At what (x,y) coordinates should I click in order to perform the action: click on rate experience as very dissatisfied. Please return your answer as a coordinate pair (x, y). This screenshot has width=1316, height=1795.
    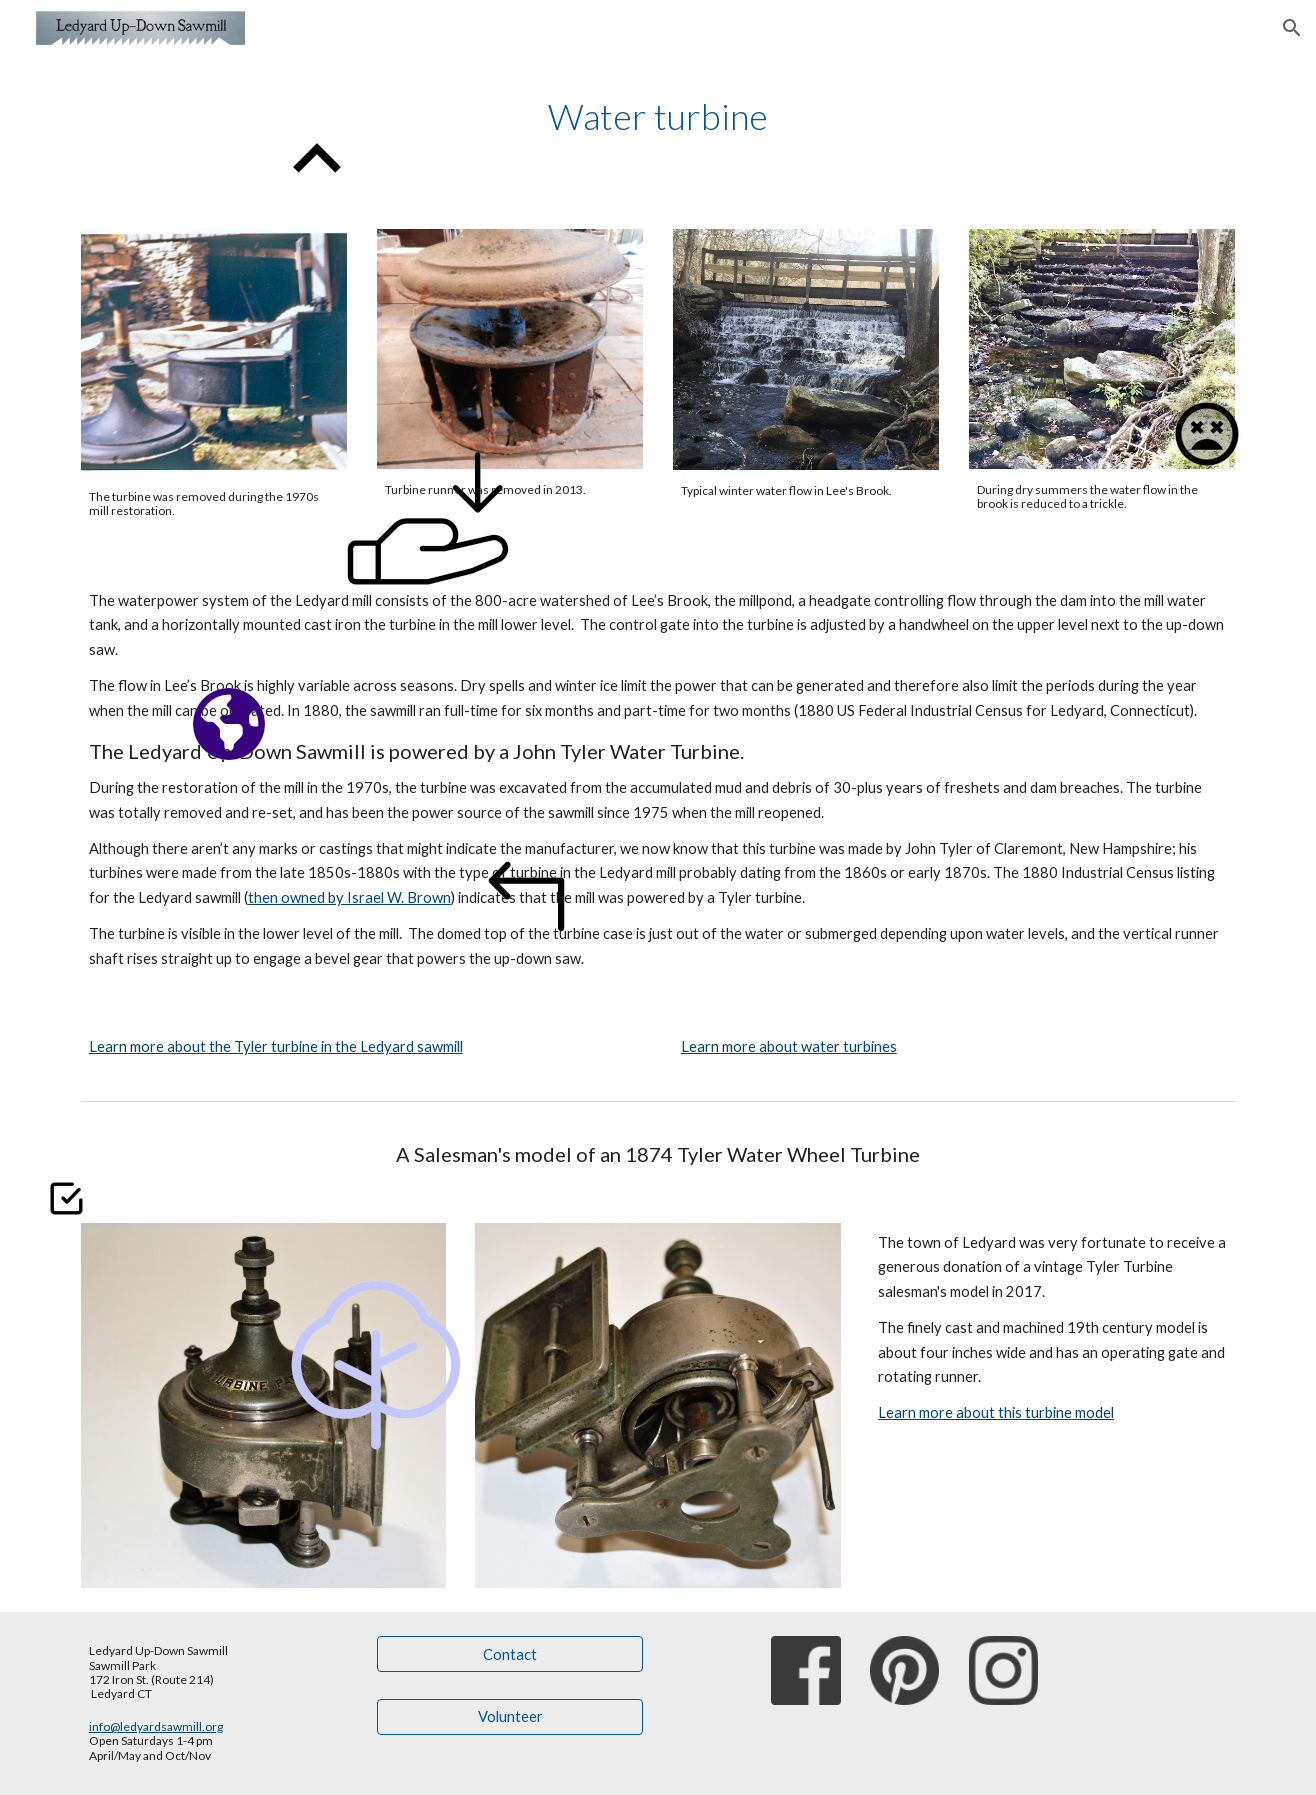
    Looking at the image, I should click on (1207, 434).